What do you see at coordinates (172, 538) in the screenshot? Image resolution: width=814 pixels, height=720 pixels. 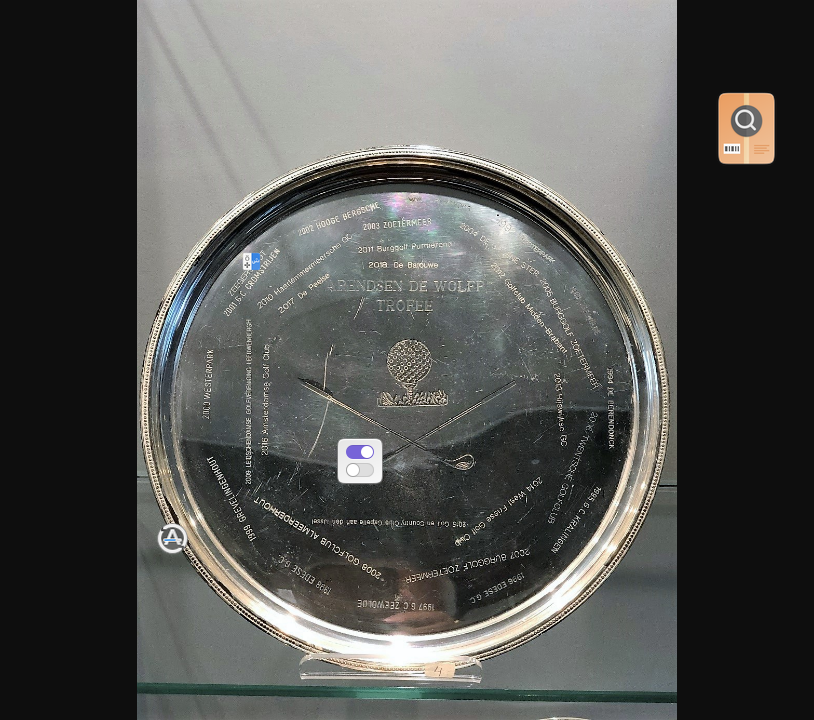 I see `open the software updater application` at bounding box center [172, 538].